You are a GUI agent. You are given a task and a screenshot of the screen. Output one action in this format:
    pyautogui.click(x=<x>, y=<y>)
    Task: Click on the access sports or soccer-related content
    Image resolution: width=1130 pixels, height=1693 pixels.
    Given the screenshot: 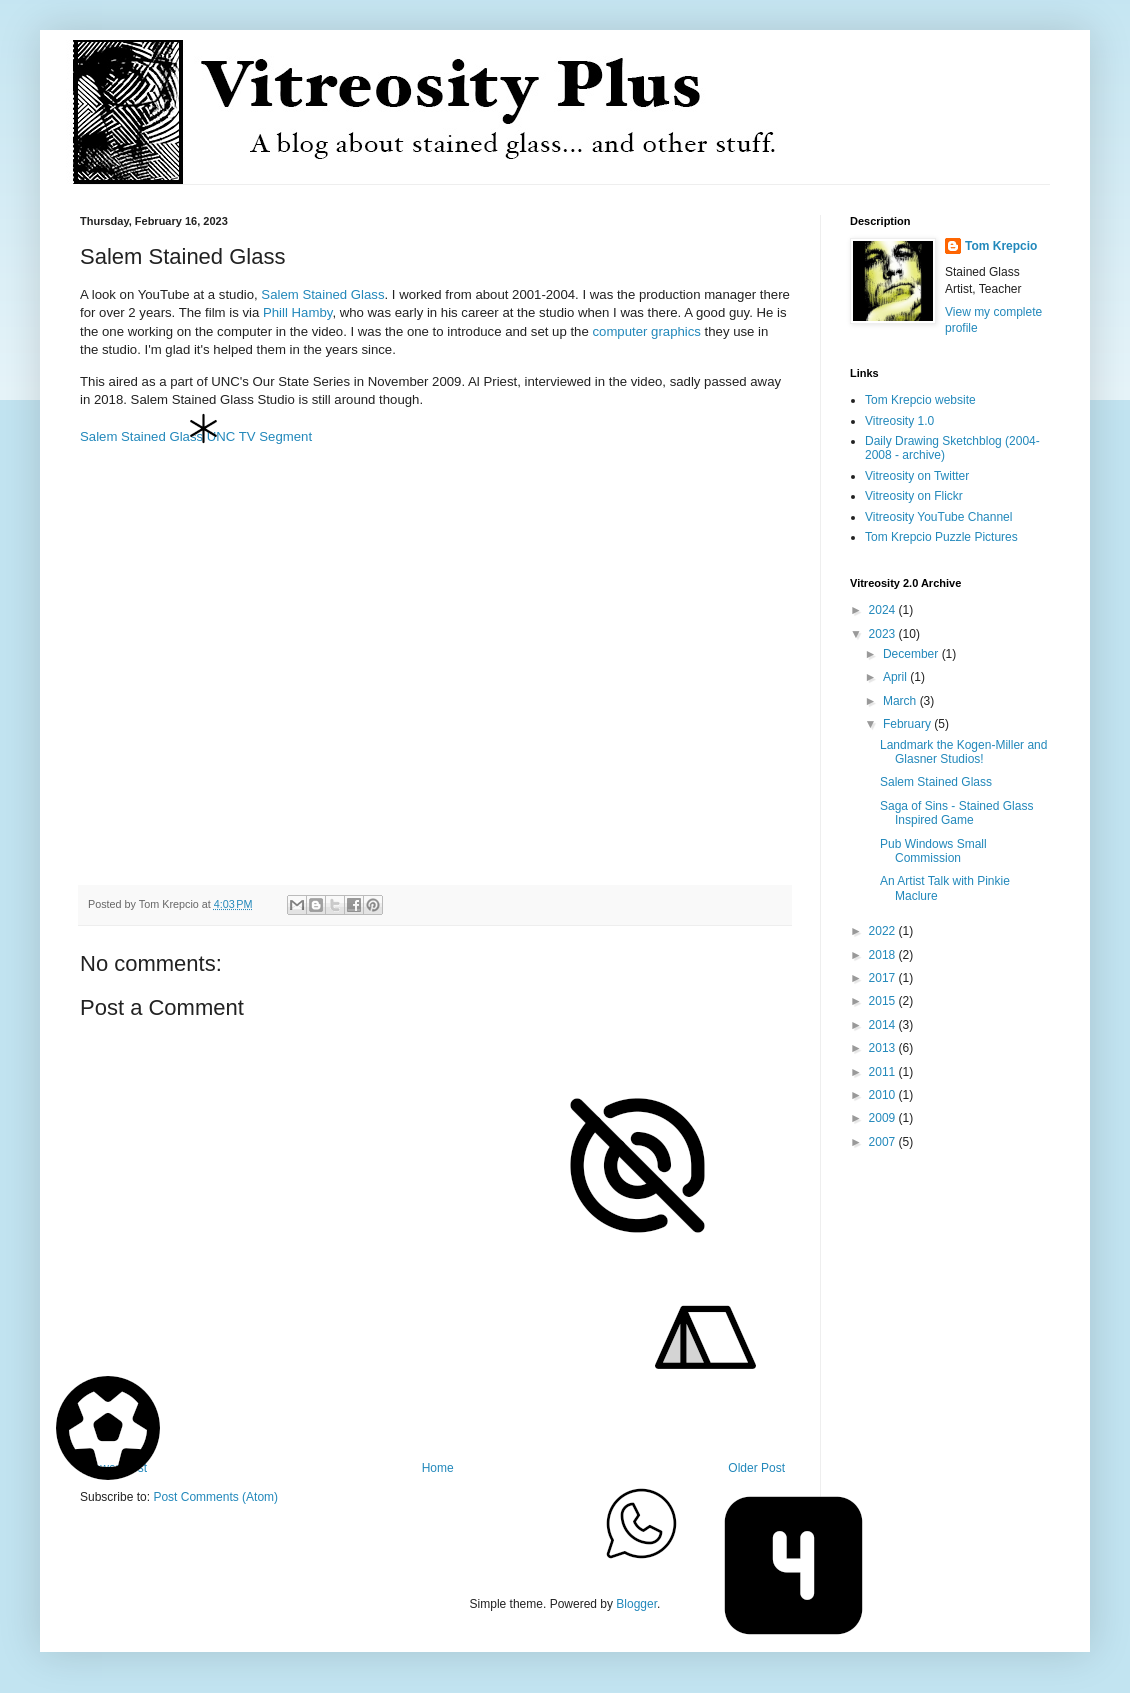 What is the action you would take?
    pyautogui.click(x=108, y=1428)
    